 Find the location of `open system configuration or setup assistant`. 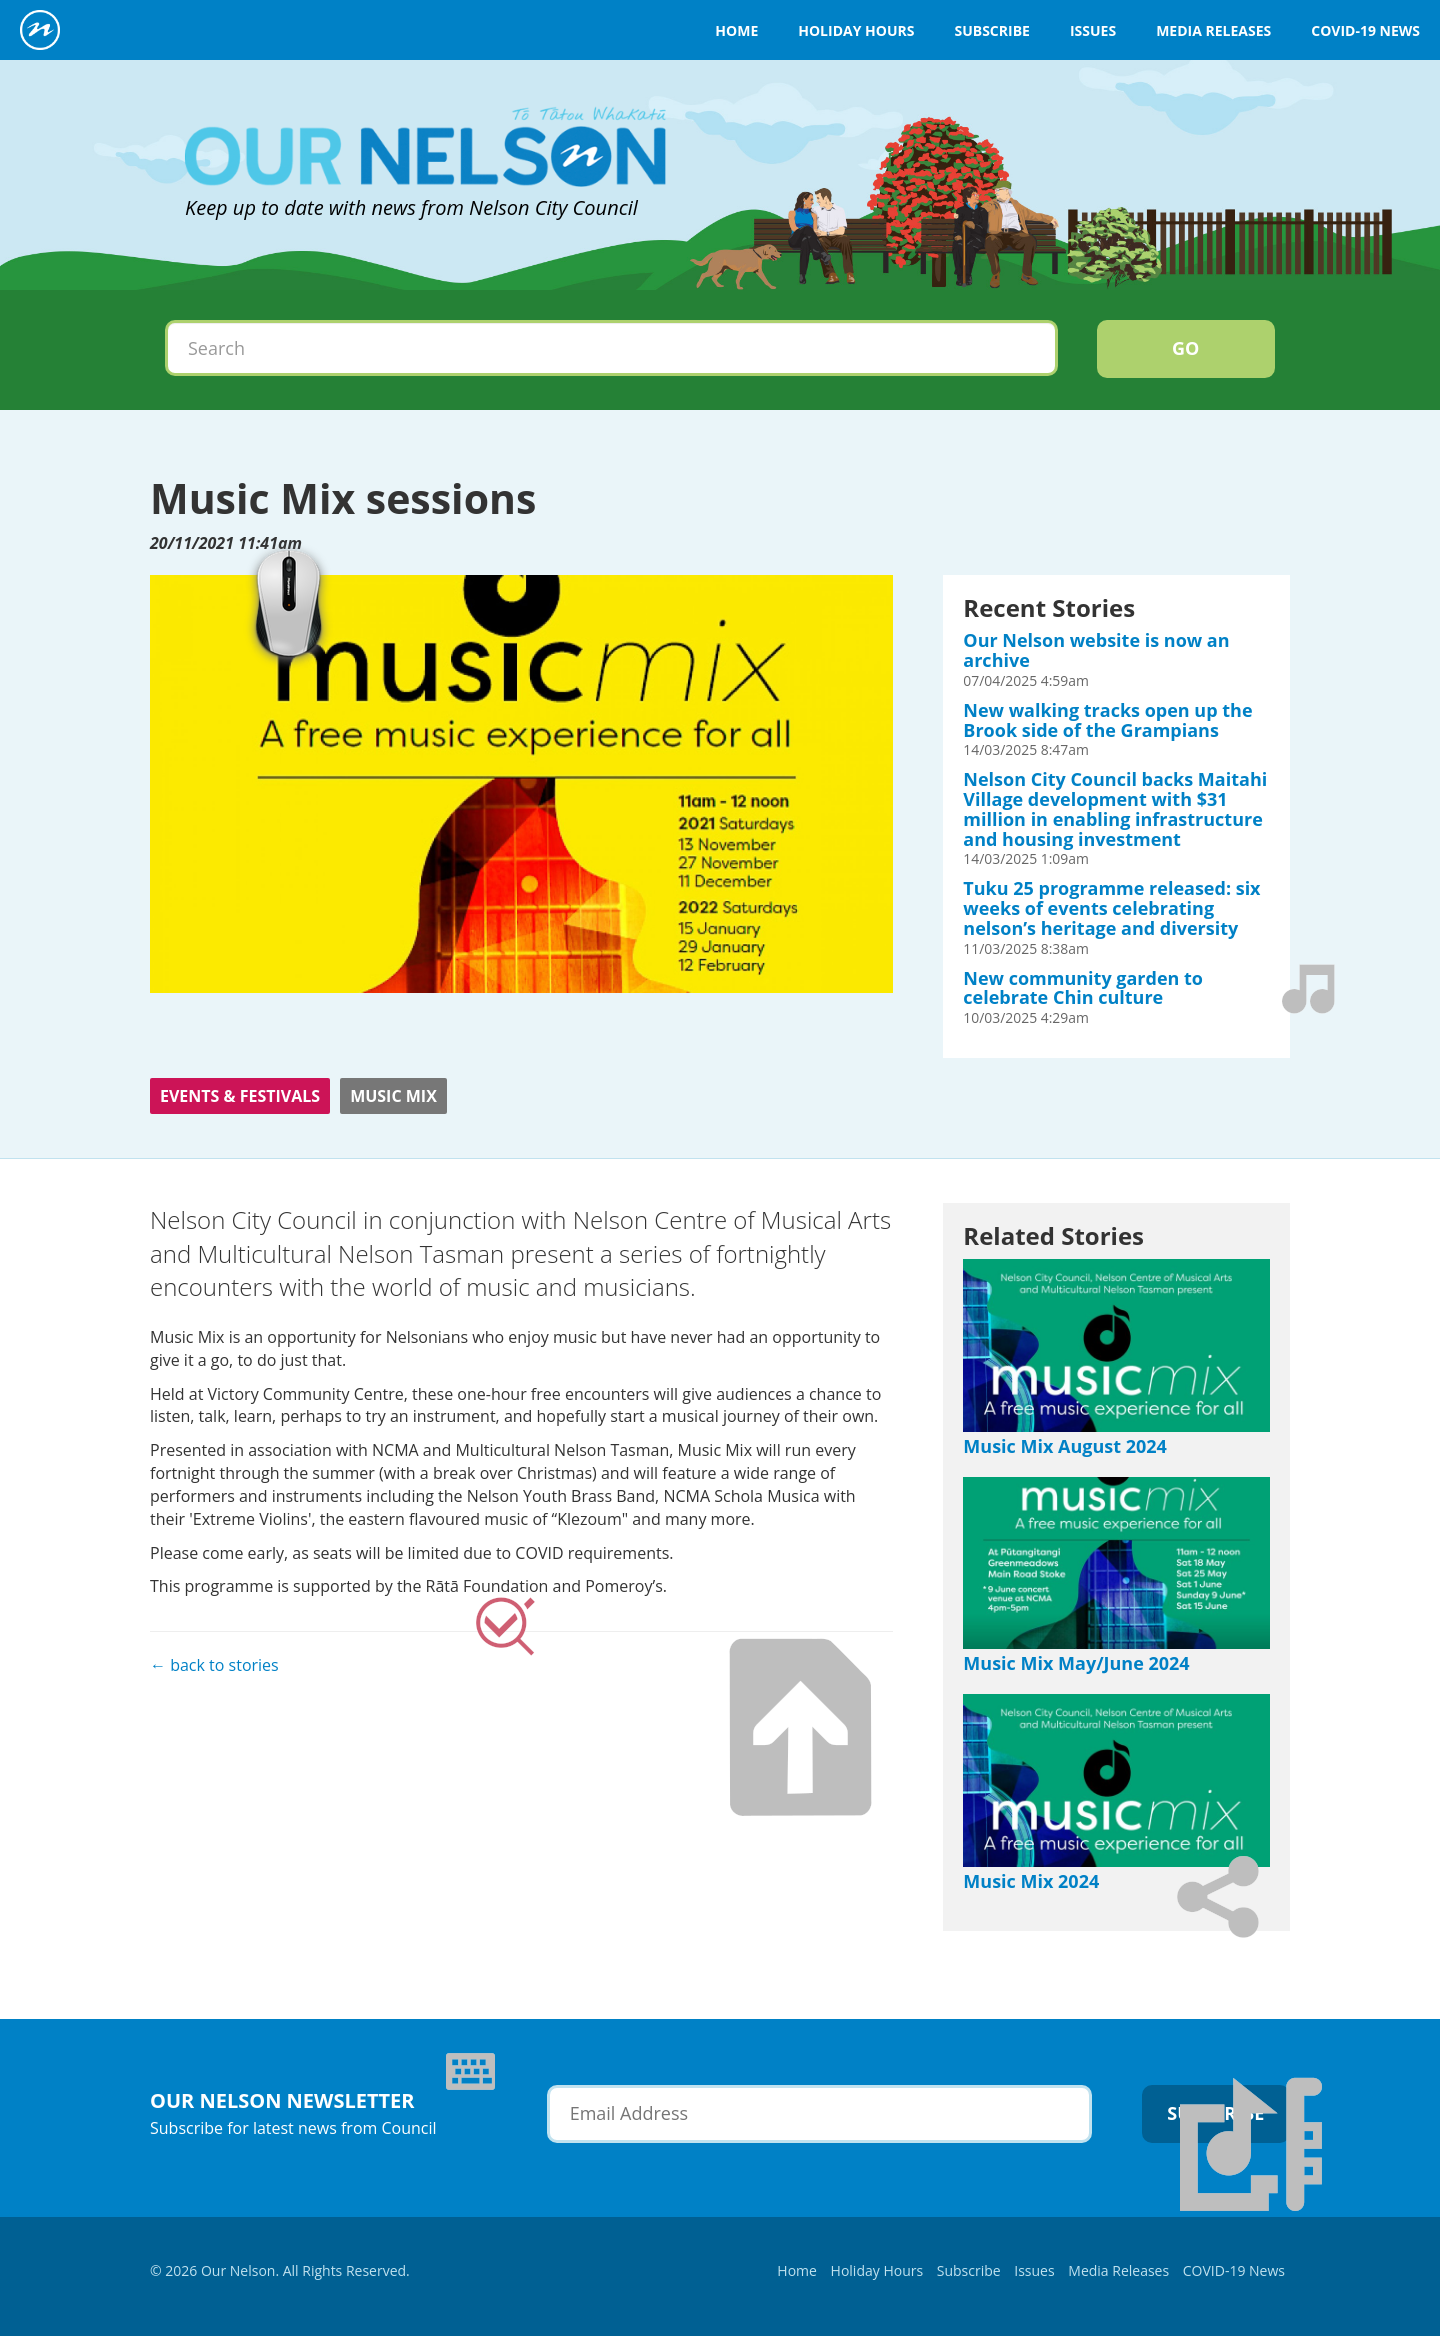

open system configuration or setup assistant is located at coordinates (505, 1626).